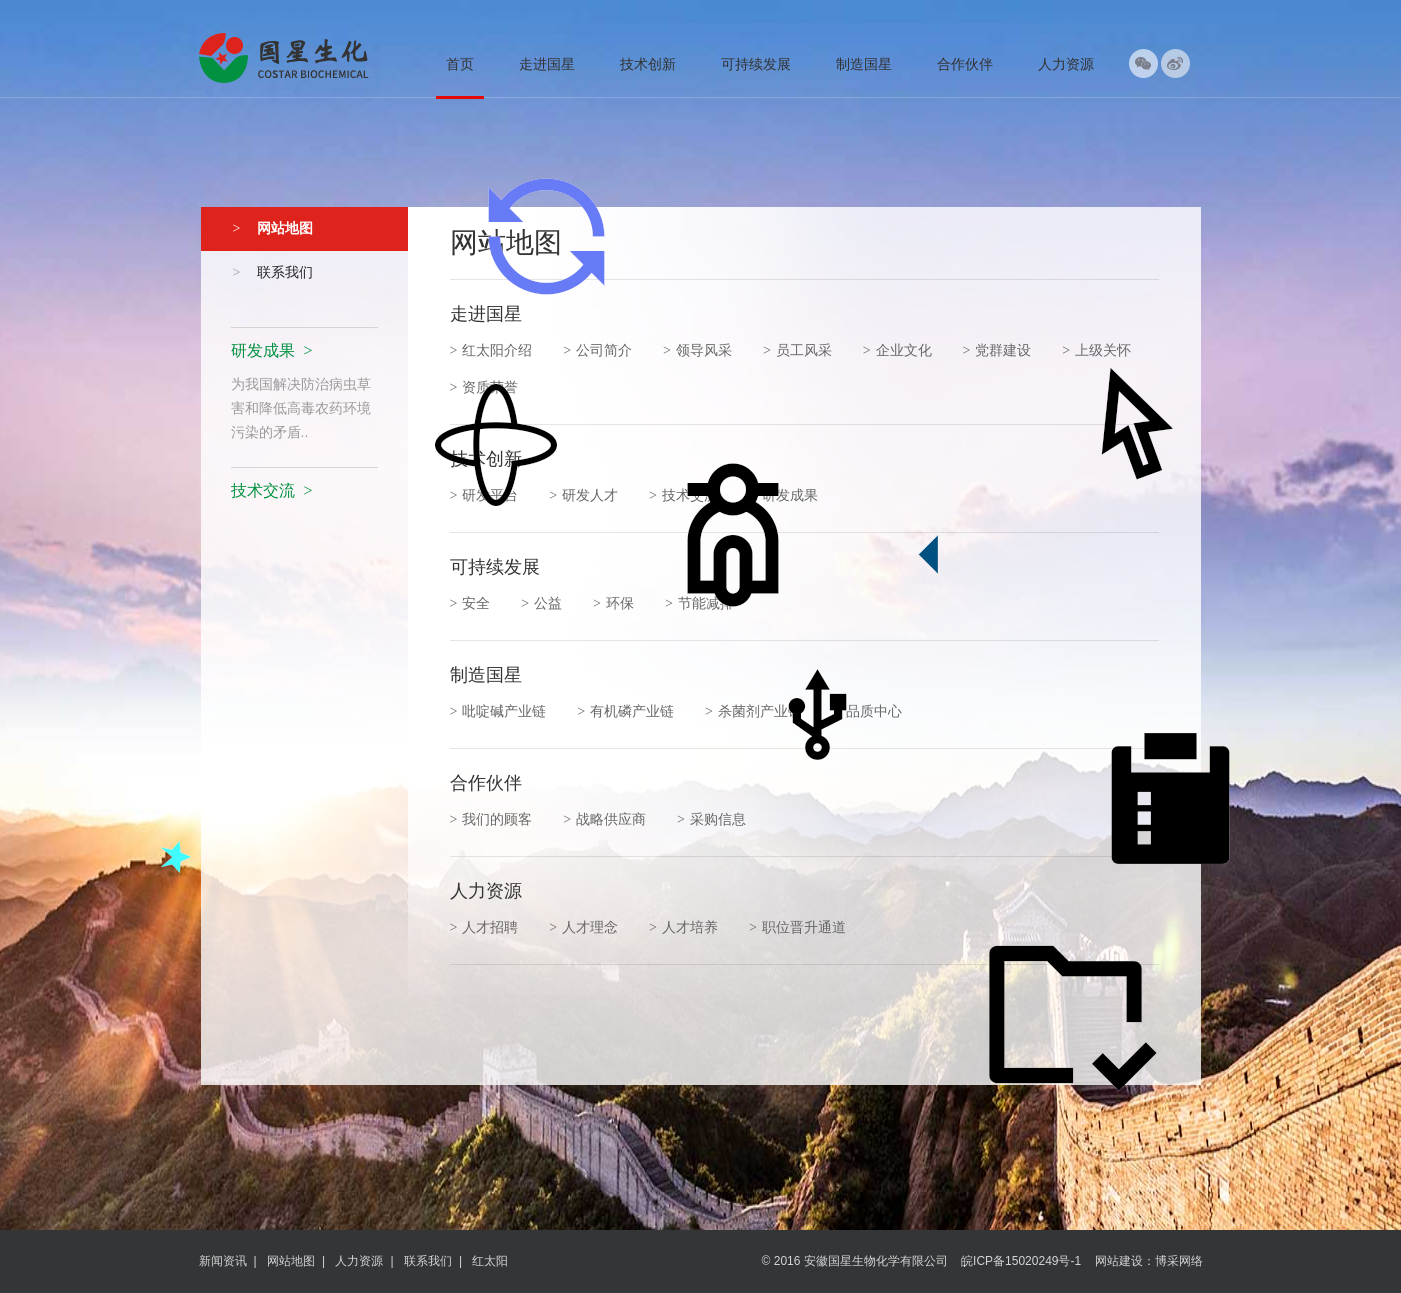 The width and height of the screenshot is (1401, 1293). What do you see at coordinates (931, 554) in the screenshot?
I see `go back to the previous screen` at bounding box center [931, 554].